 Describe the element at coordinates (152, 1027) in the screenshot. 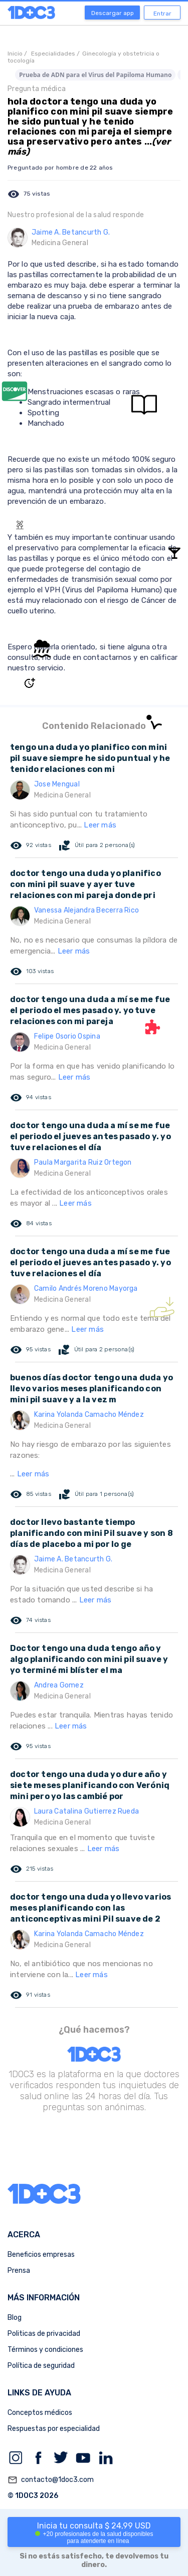

I see `access plugins or extensions` at that location.